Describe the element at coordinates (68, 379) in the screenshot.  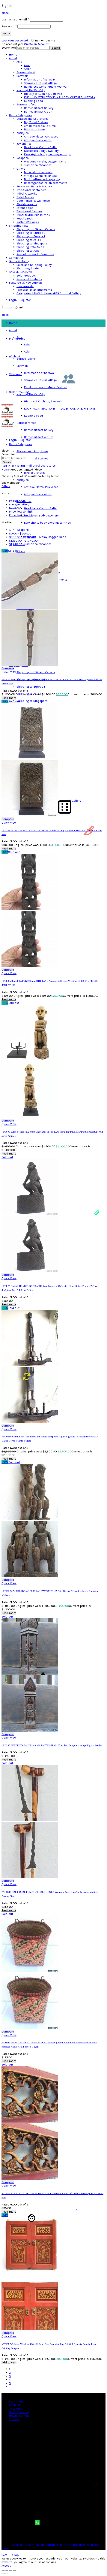
I see `view contacts or people list` at that location.